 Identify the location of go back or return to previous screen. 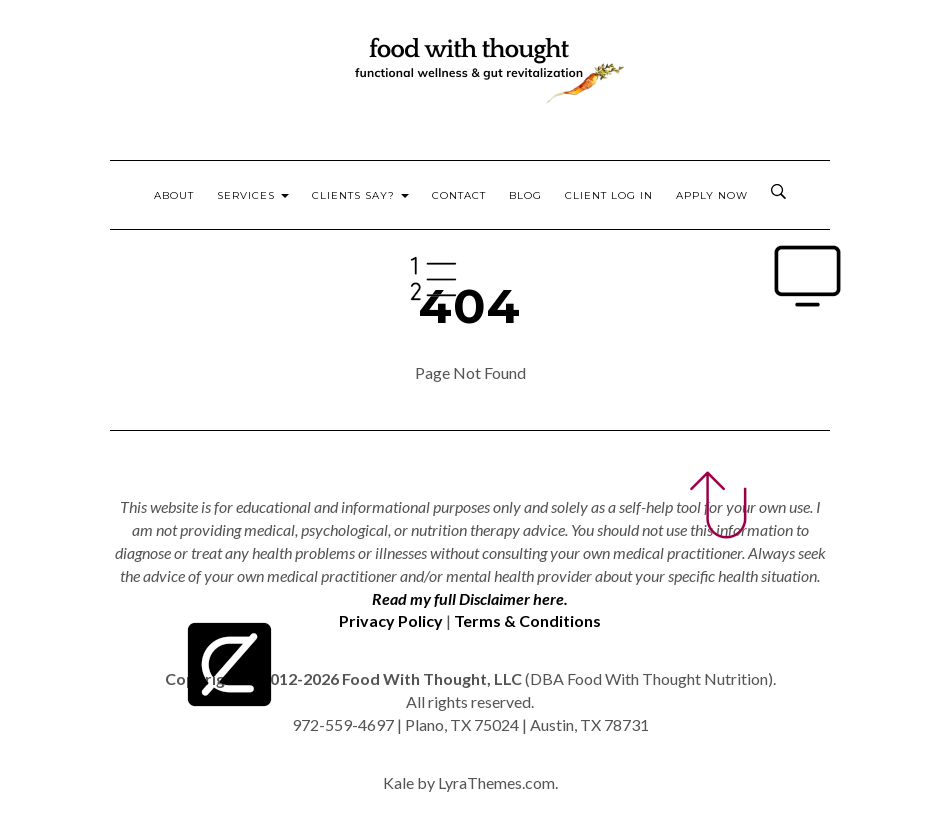
(721, 505).